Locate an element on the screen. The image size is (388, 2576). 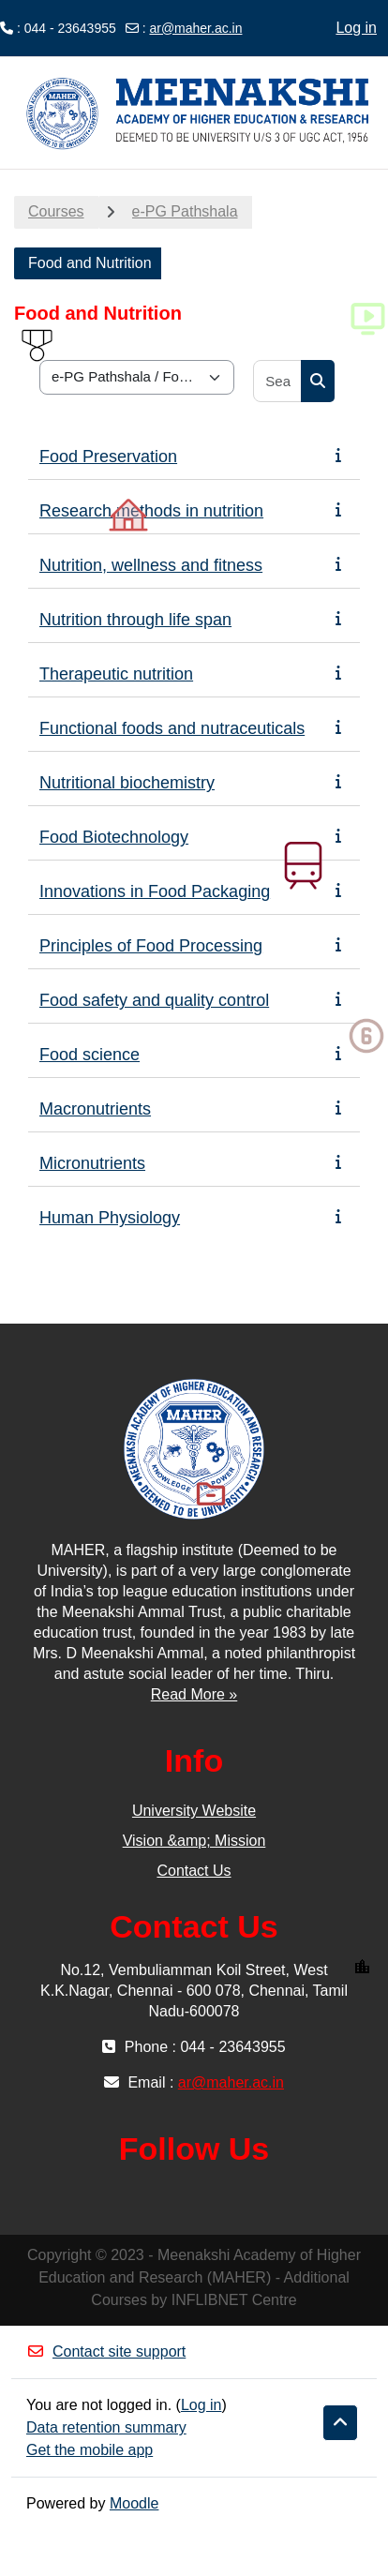
play video on monitor or screen is located at coordinates (367, 317).